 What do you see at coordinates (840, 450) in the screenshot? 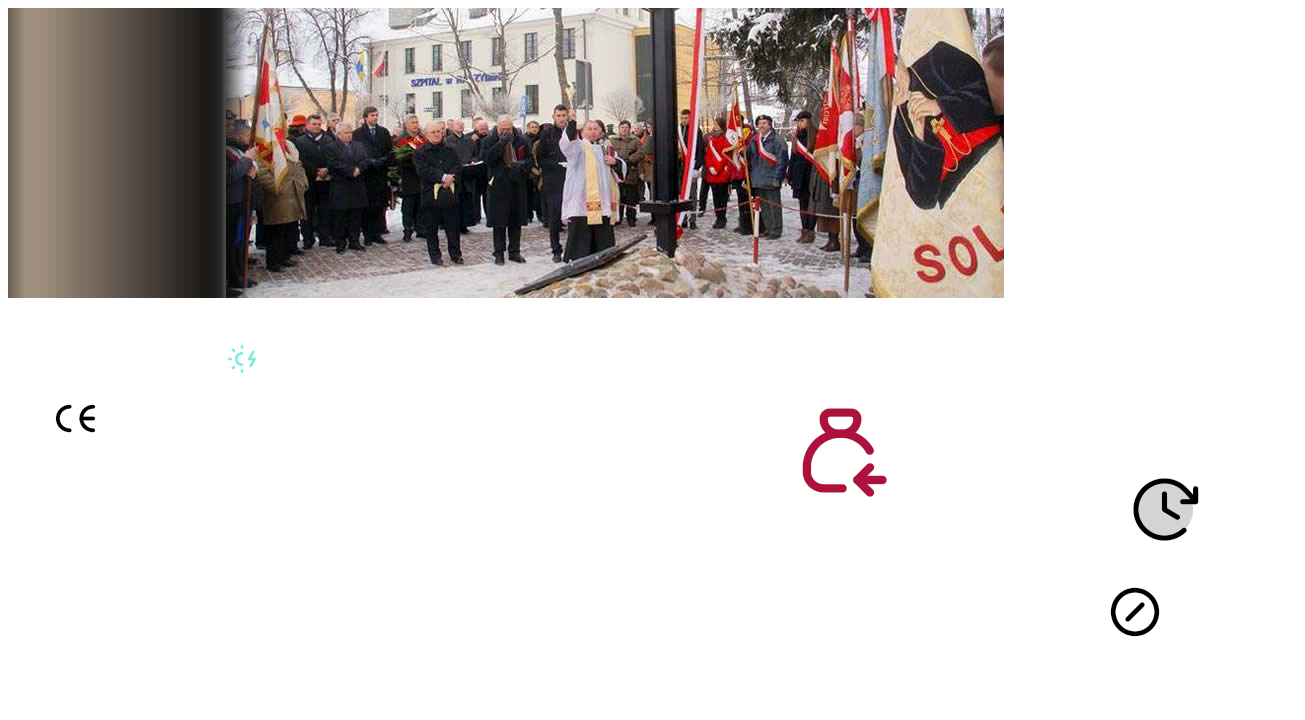
I see `return or refund money` at bounding box center [840, 450].